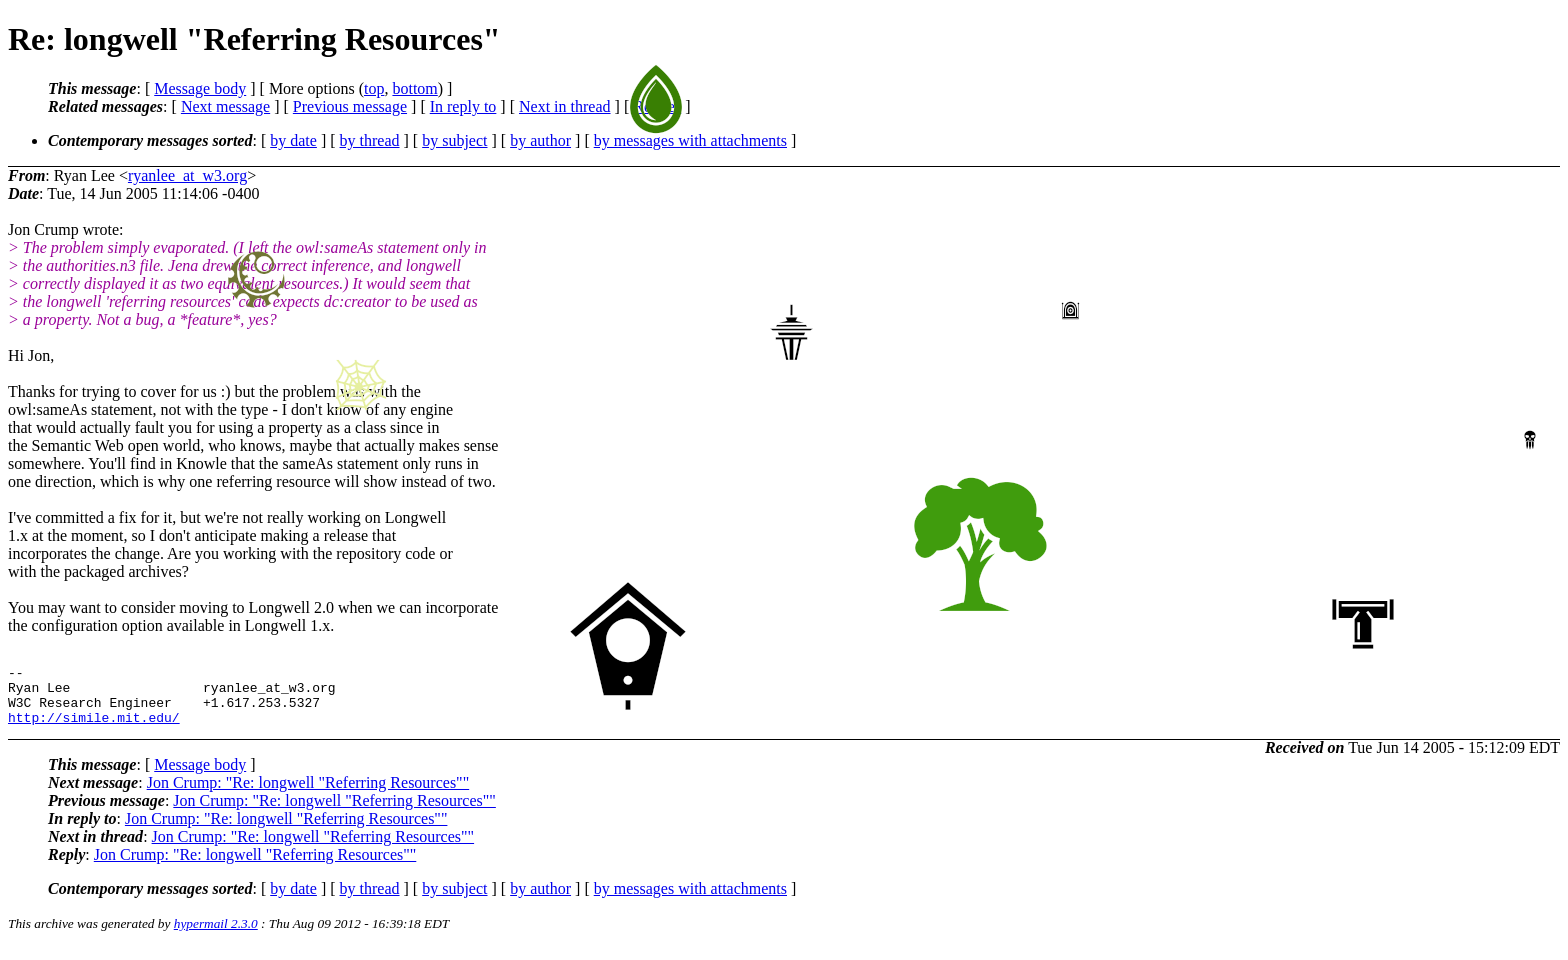 The height and width of the screenshot is (960, 1568). Describe the element at coordinates (1363, 618) in the screenshot. I see `indicates a pipe junction or plumbing connection point` at that location.